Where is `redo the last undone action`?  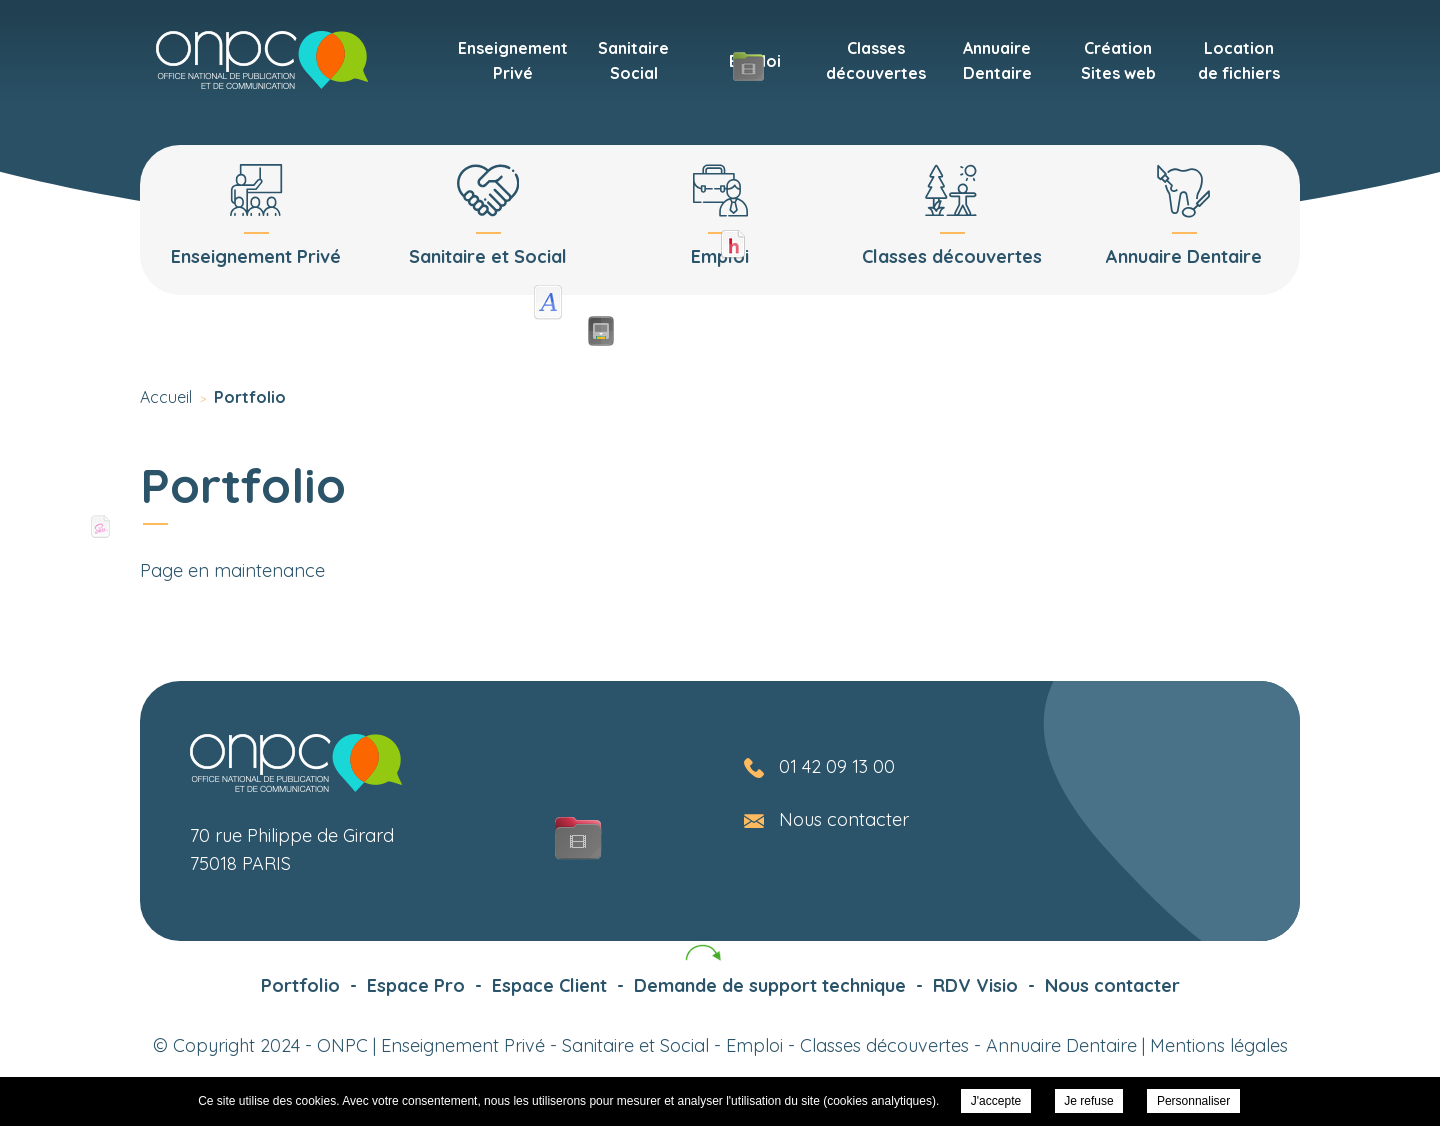 redo the last undone action is located at coordinates (703, 952).